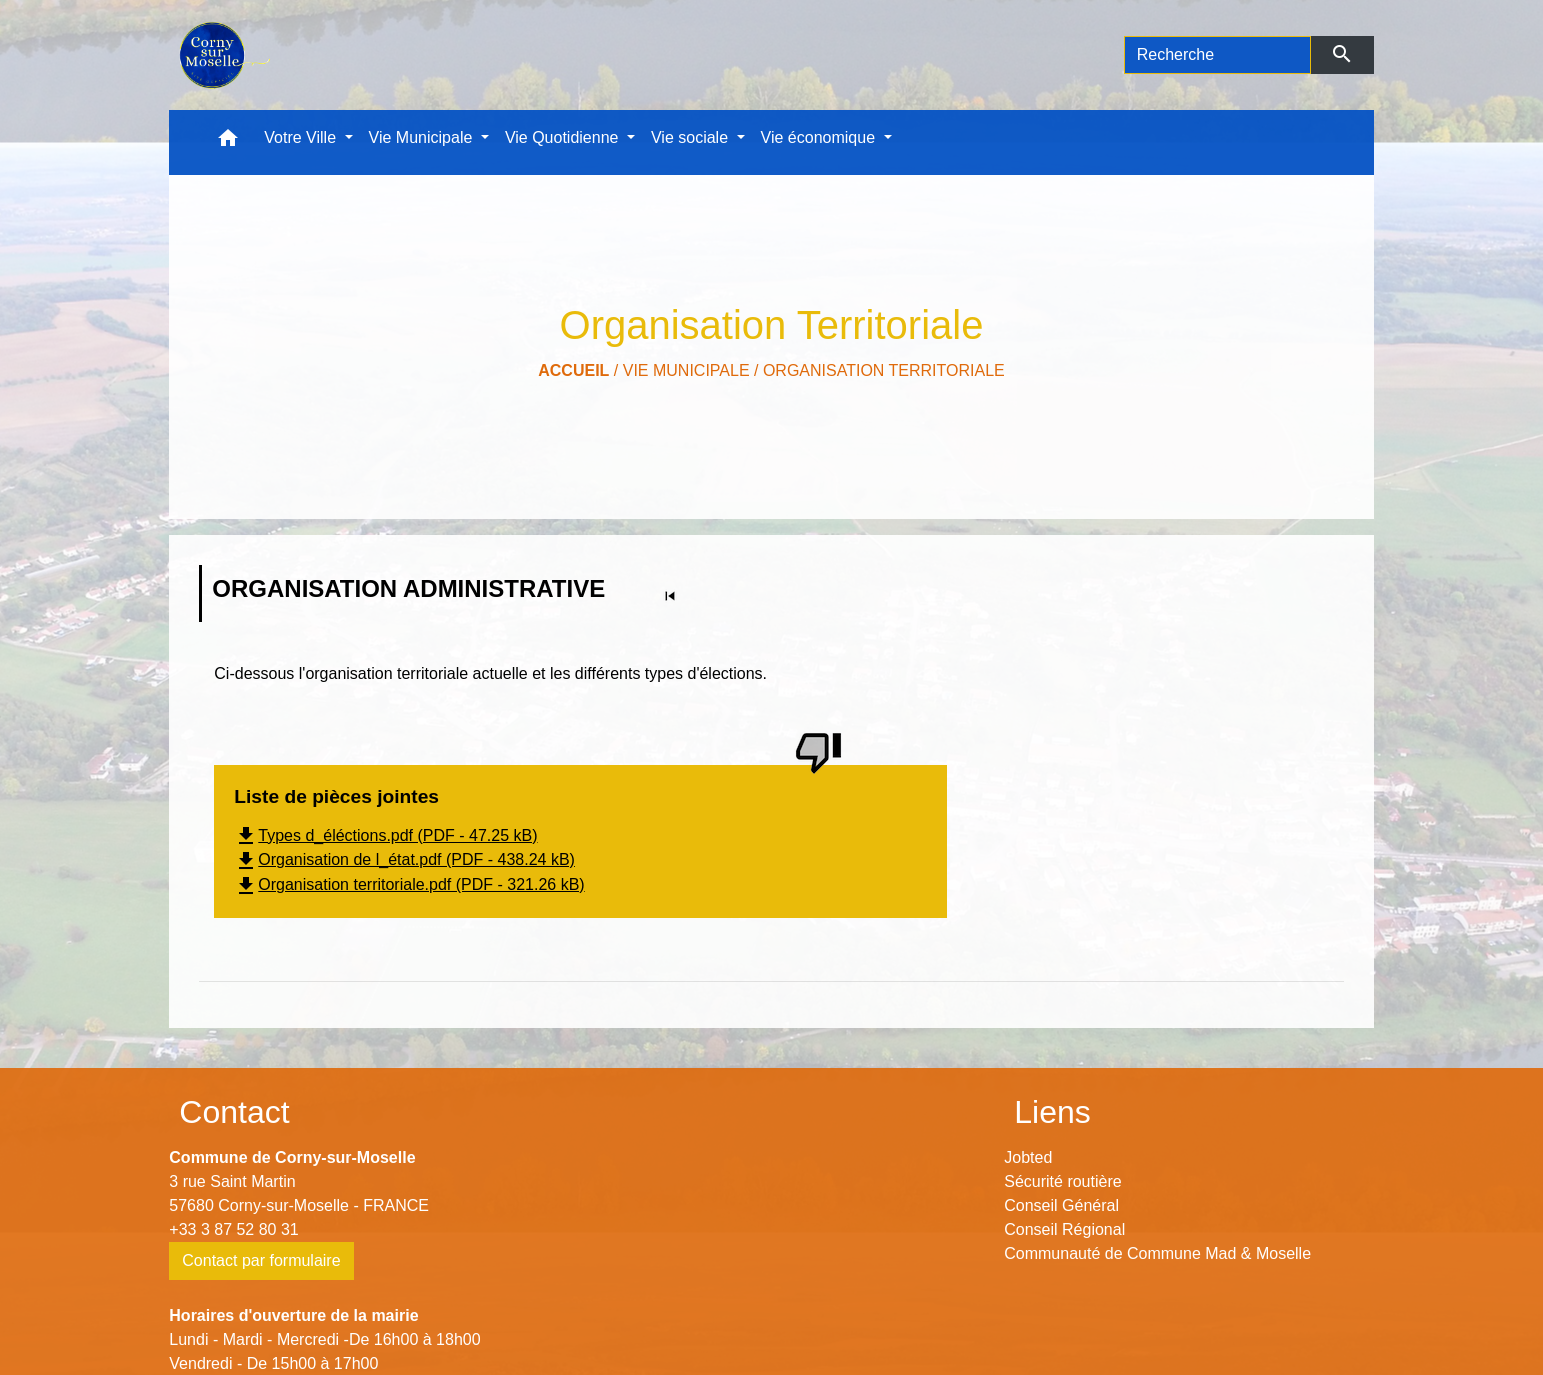  I want to click on skip to previous track, so click(670, 596).